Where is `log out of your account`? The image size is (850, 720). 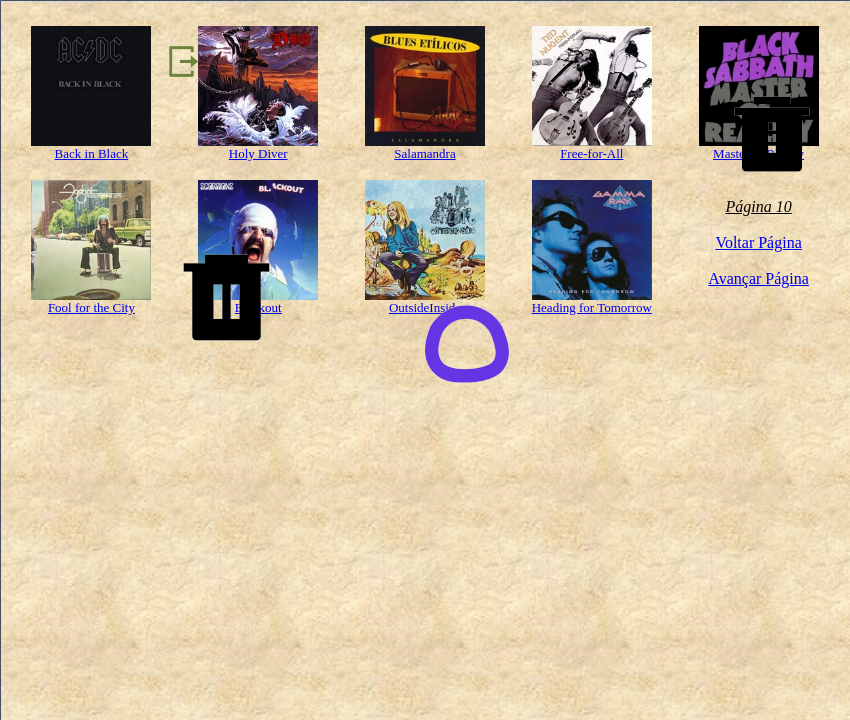
log out of your account is located at coordinates (181, 61).